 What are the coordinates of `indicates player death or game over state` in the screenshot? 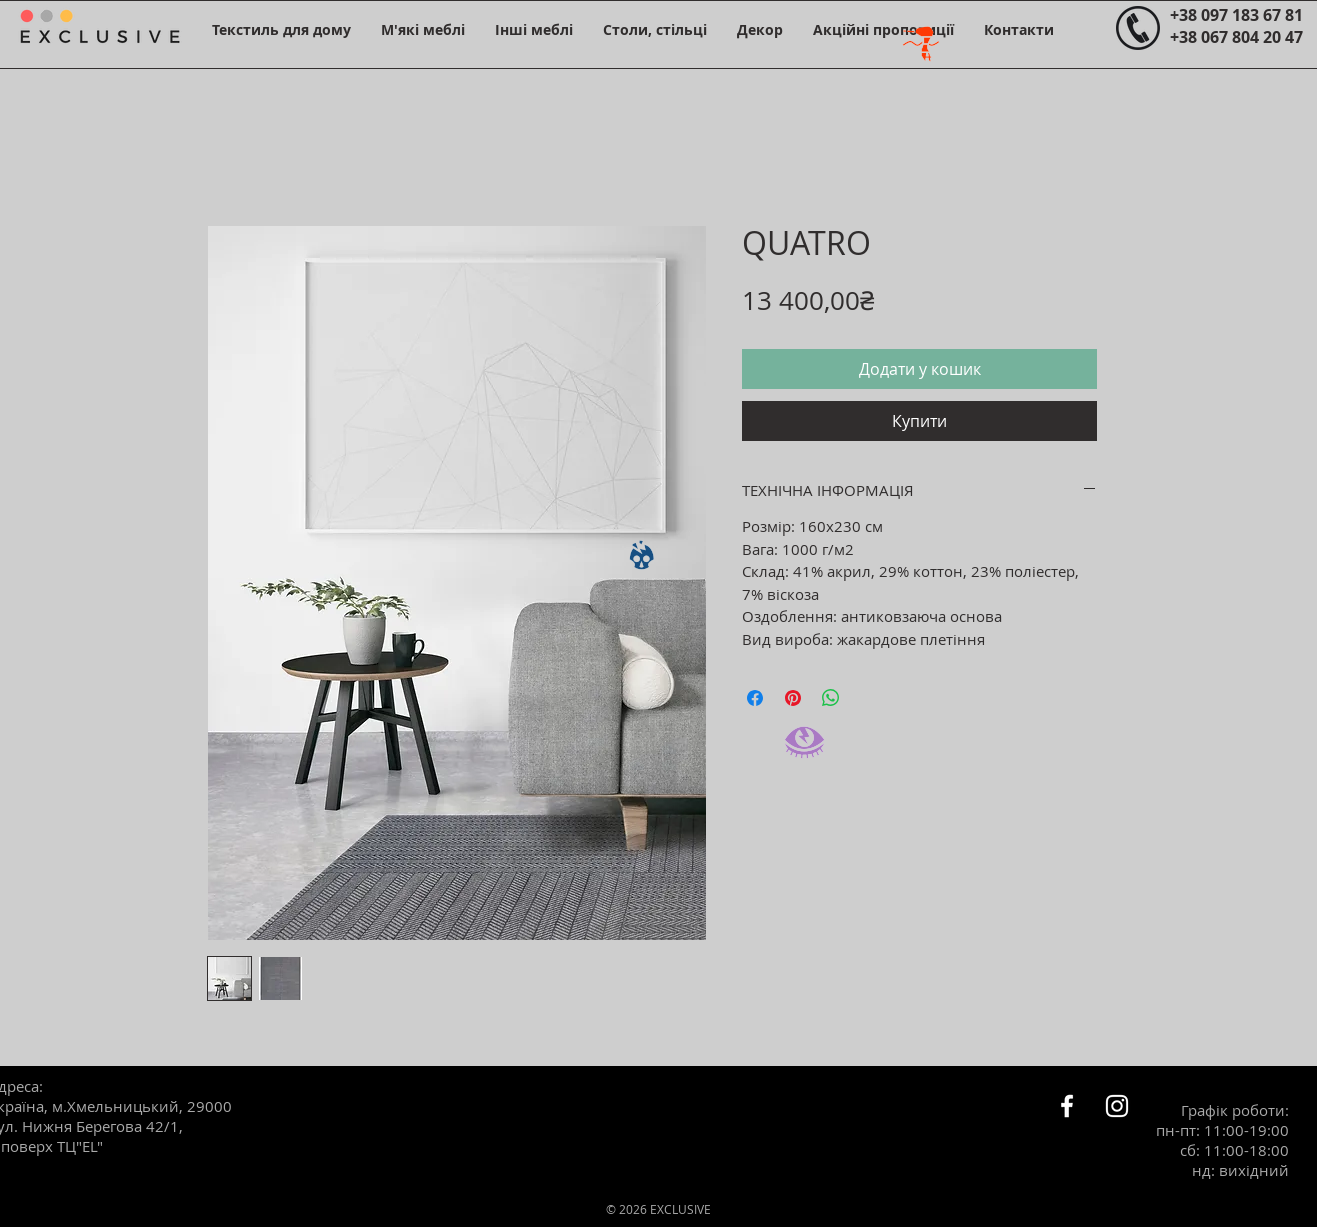 It's located at (641, 555).